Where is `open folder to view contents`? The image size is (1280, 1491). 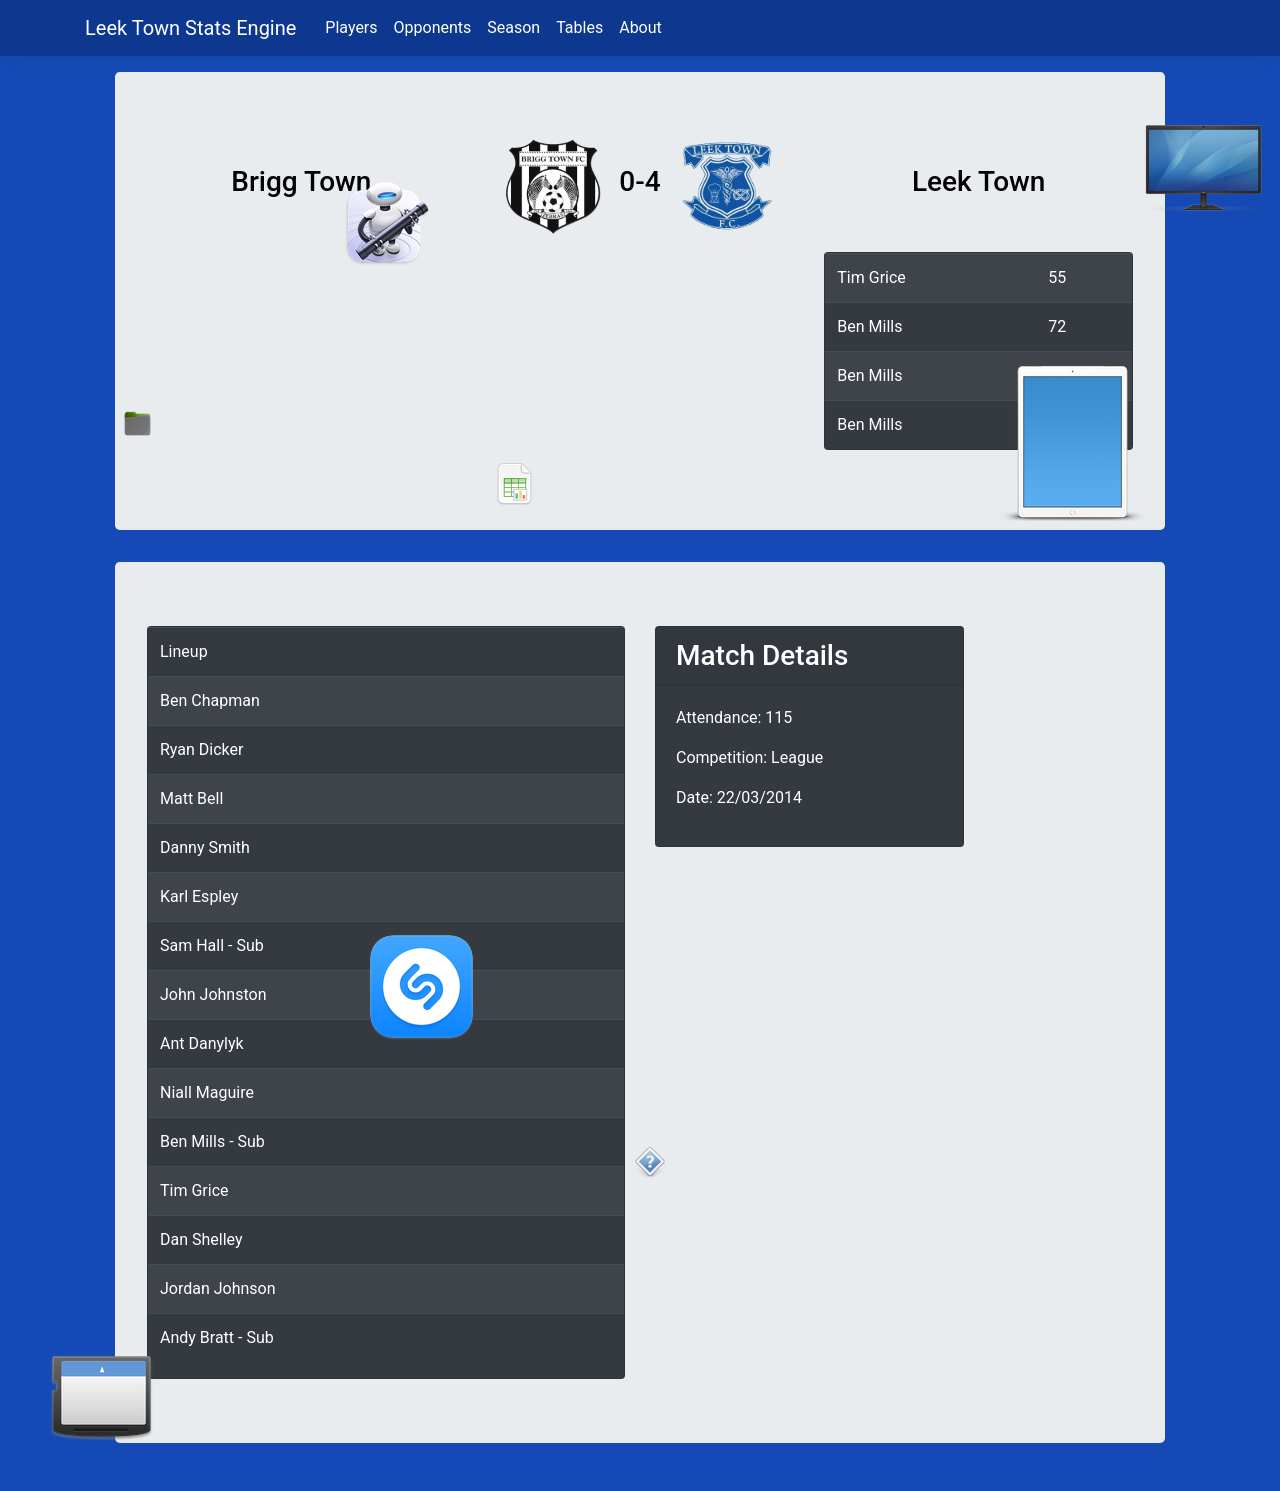
open folder to view contents is located at coordinates (137, 423).